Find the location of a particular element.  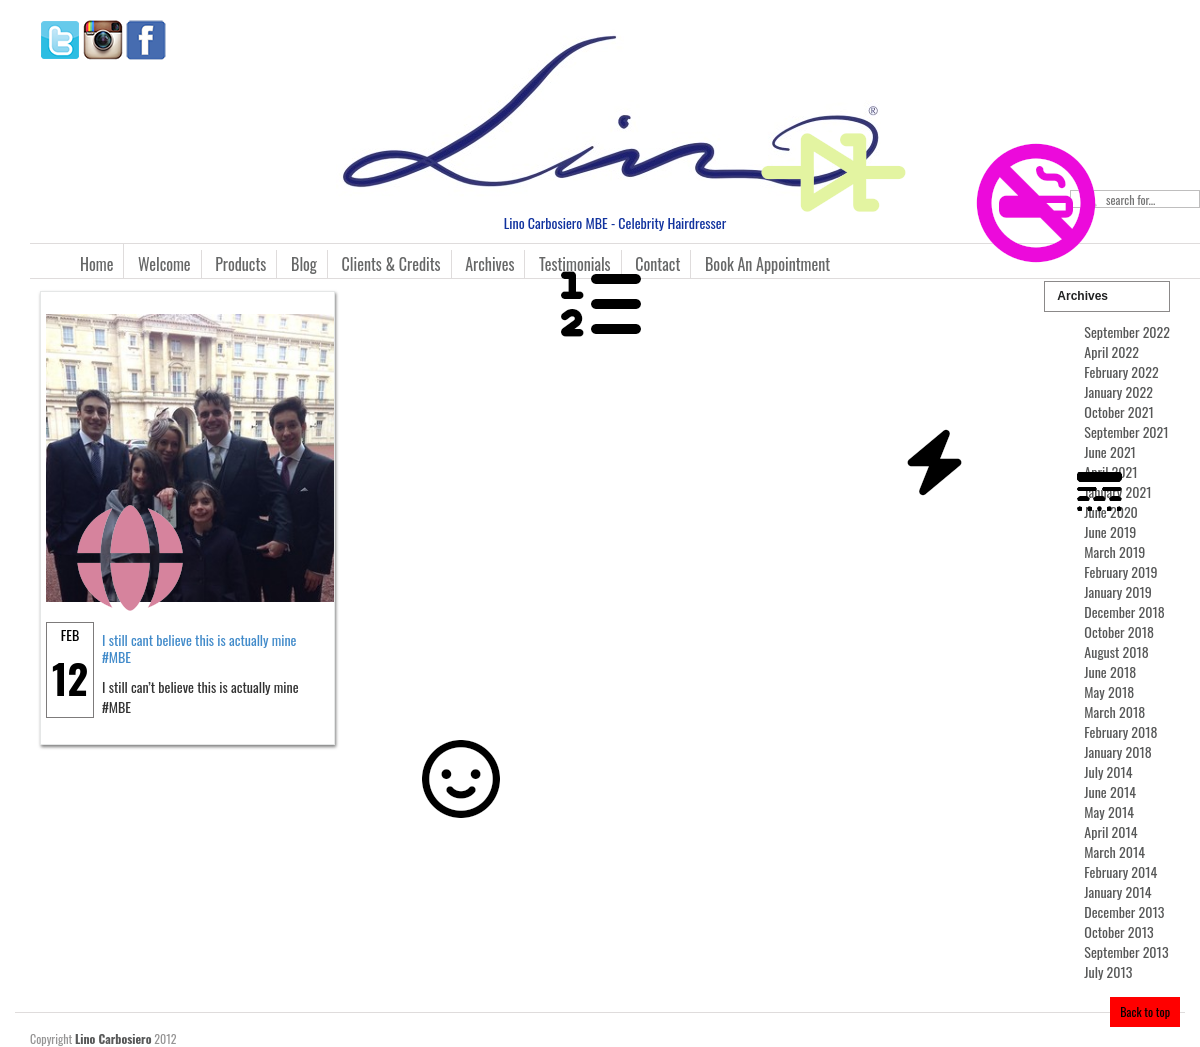

indicates a no smoking zone or area is located at coordinates (1036, 203).